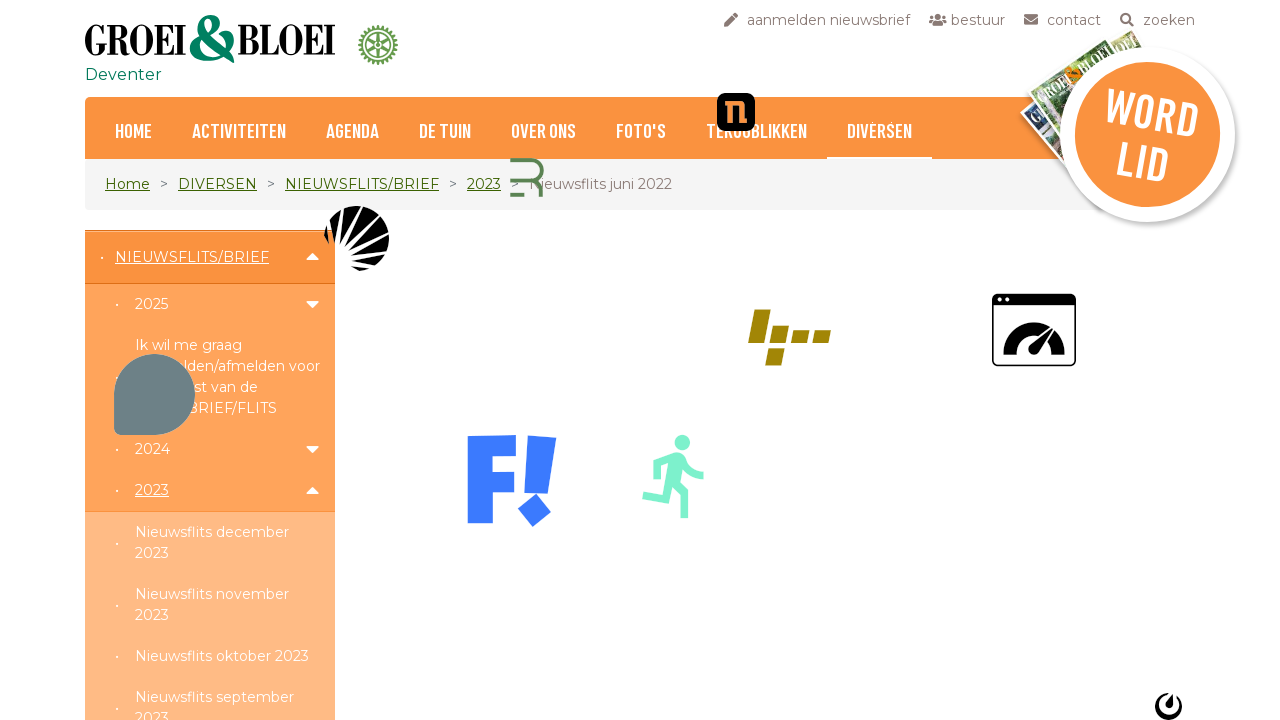  Describe the element at coordinates (154, 394) in the screenshot. I see `braintrust logo` at that location.